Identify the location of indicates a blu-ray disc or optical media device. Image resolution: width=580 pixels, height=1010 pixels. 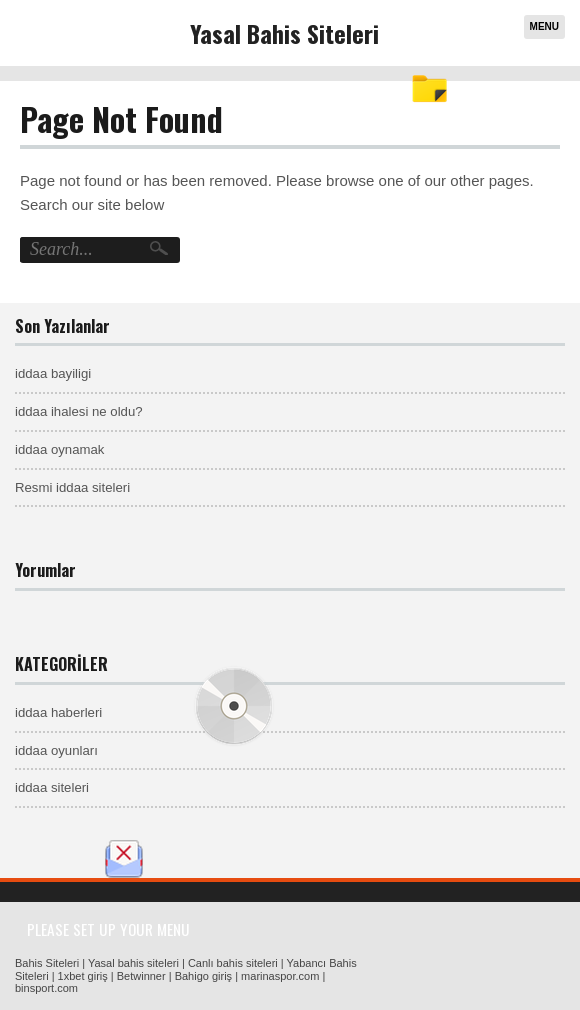
(234, 706).